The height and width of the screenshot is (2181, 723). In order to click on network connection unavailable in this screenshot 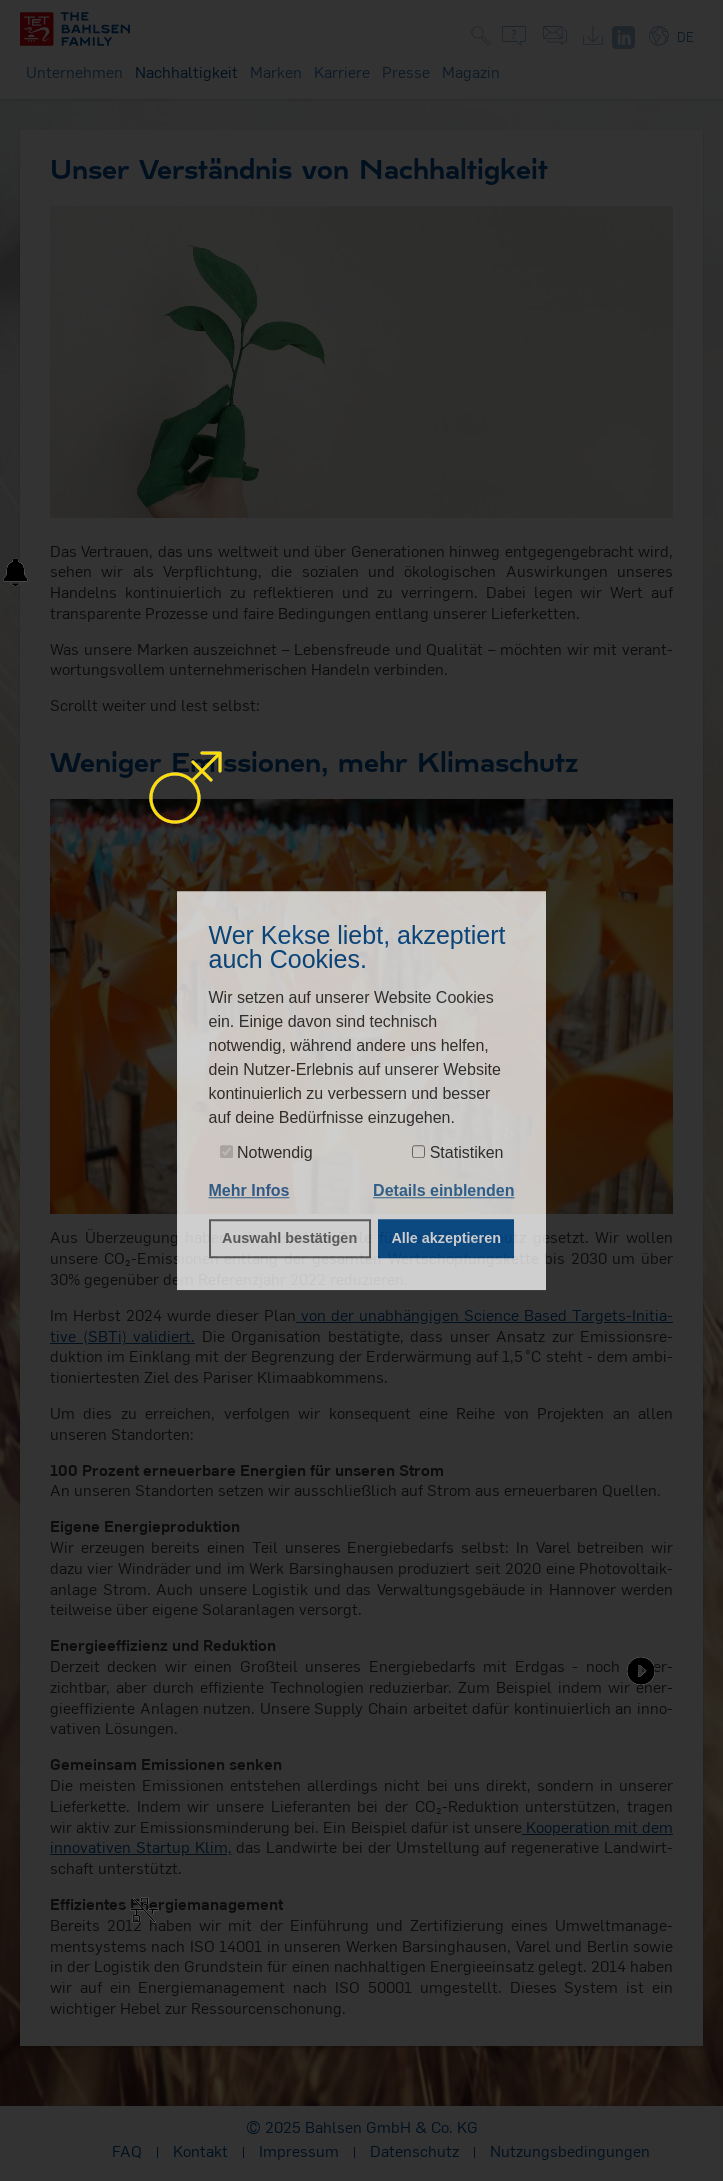, I will do `click(144, 1910)`.